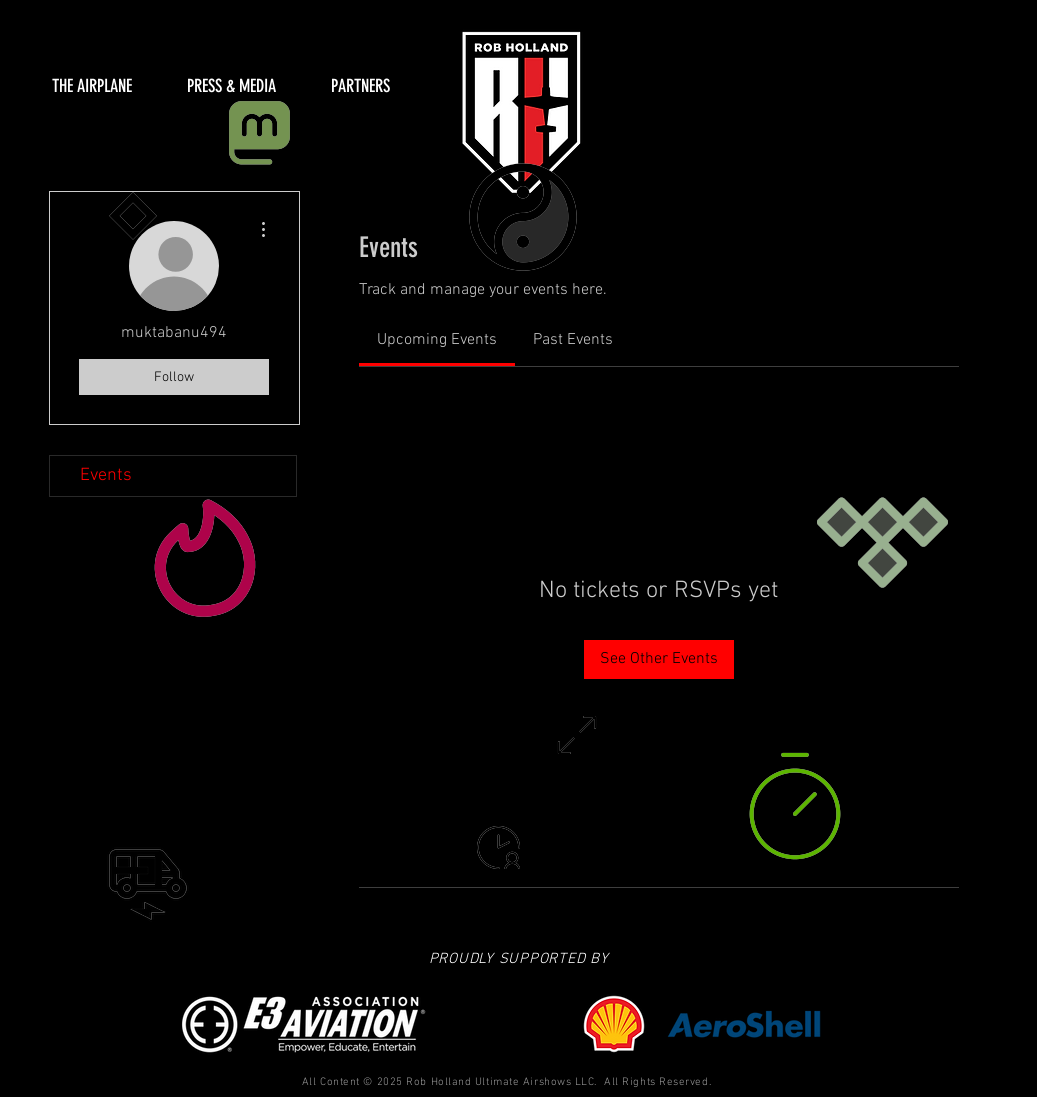  What do you see at coordinates (795, 810) in the screenshot?
I see `set a countdown timer` at bounding box center [795, 810].